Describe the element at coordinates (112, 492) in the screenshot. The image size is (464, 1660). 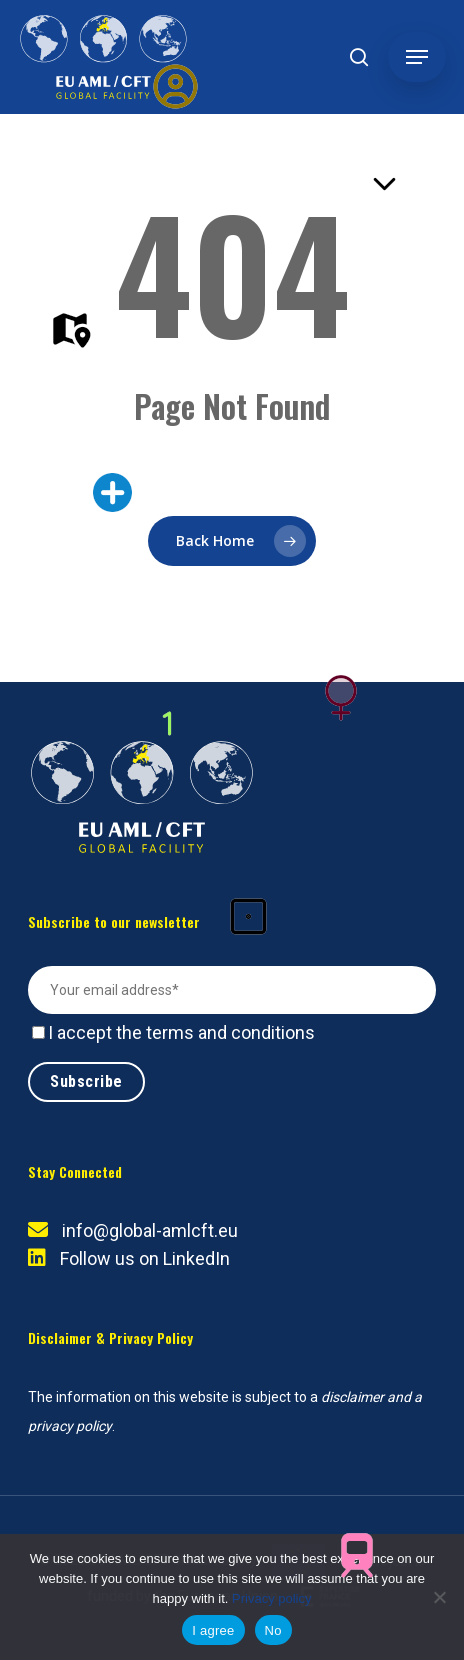
I see `add a new item to your feed` at that location.